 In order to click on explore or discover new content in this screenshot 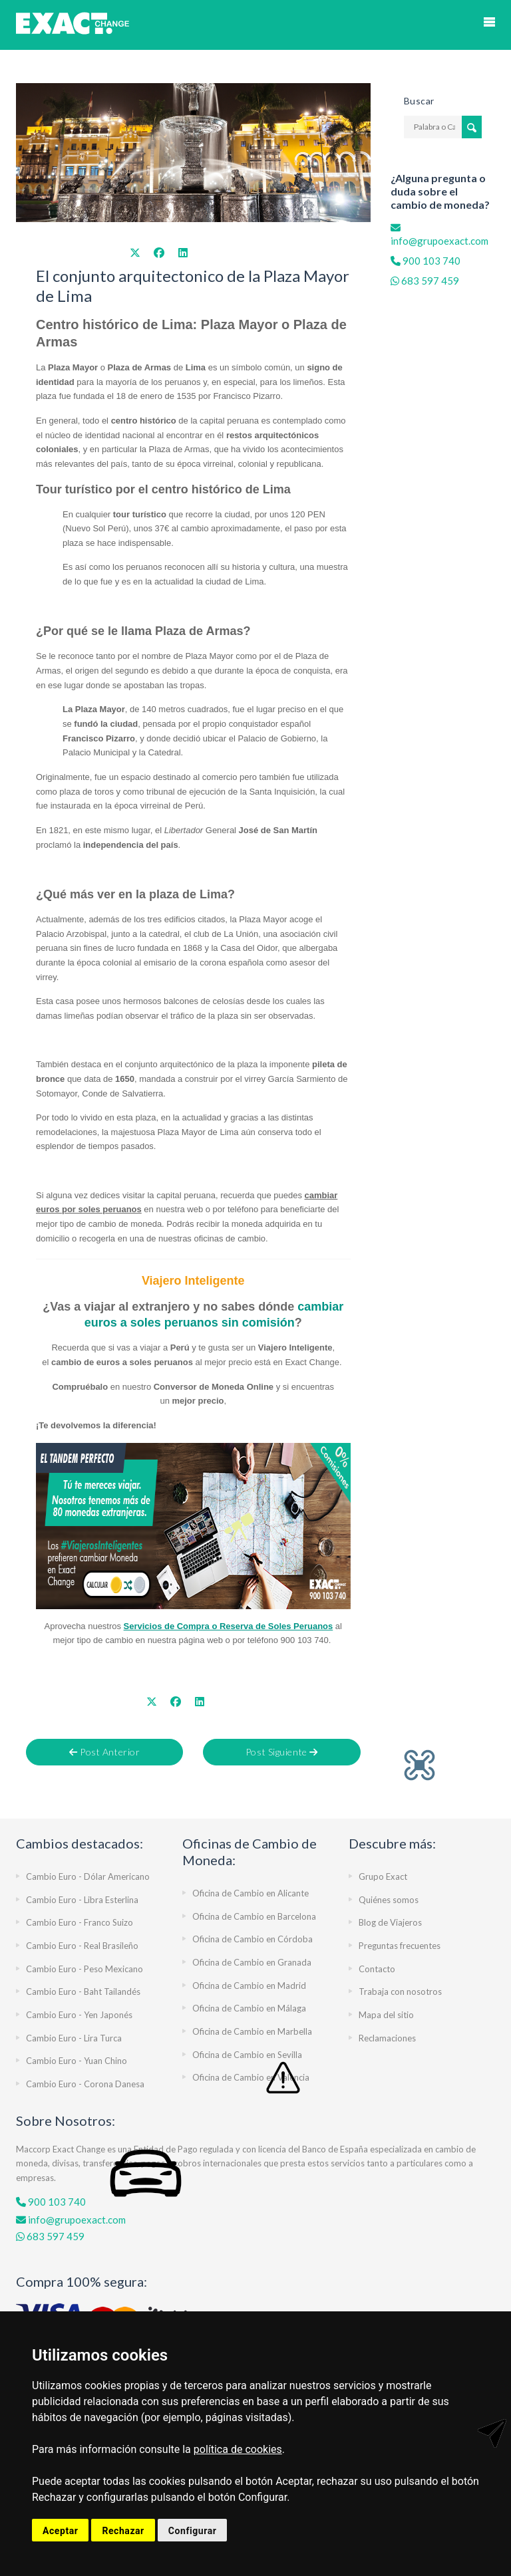, I will do `click(239, 1527)`.